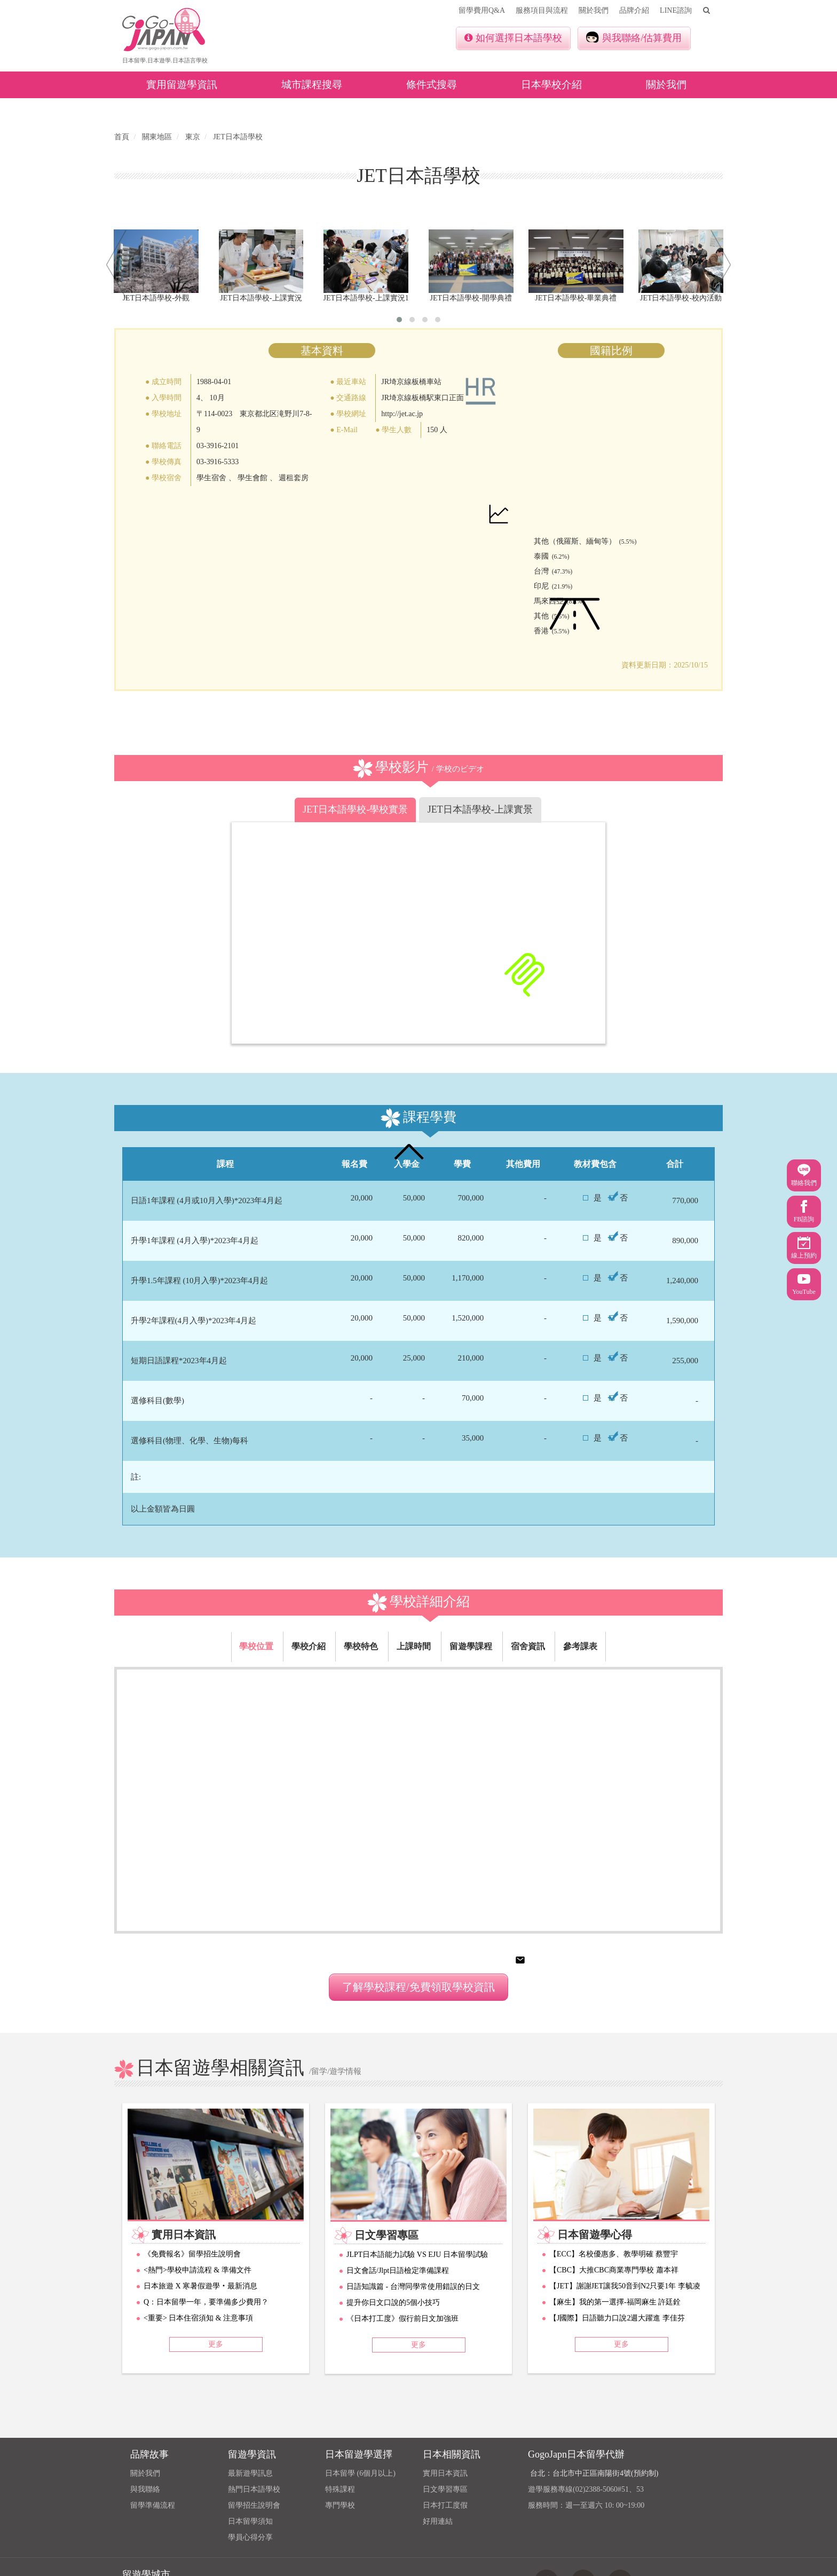 This screenshot has width=837, height=2576. Describe the element at coordinates (574, 614) in the screenshot. I see `view directions or navigation route` at that location.